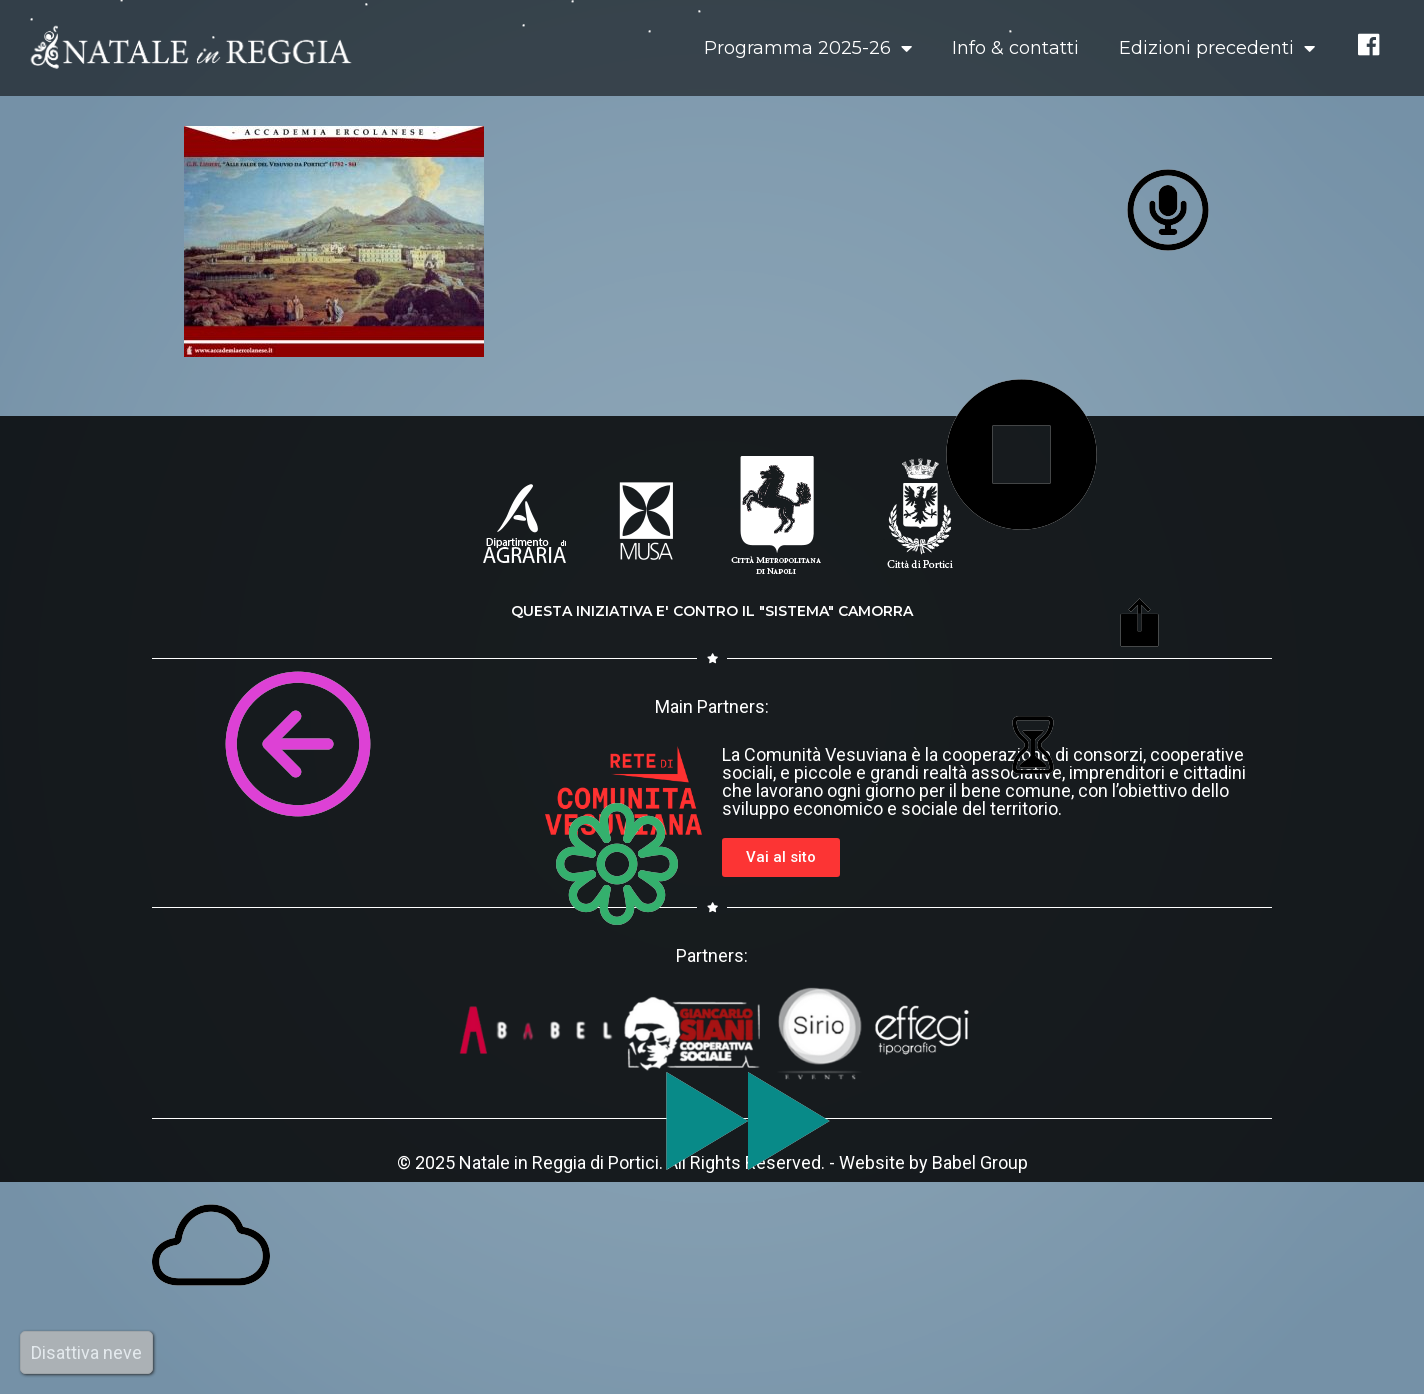 Image resolution: width=1424 pixels, height=1394 pixels. What do you see at coordinates (1139, 622) in the screenshot?
I see `share this content` at bounding box center [1139, 622].